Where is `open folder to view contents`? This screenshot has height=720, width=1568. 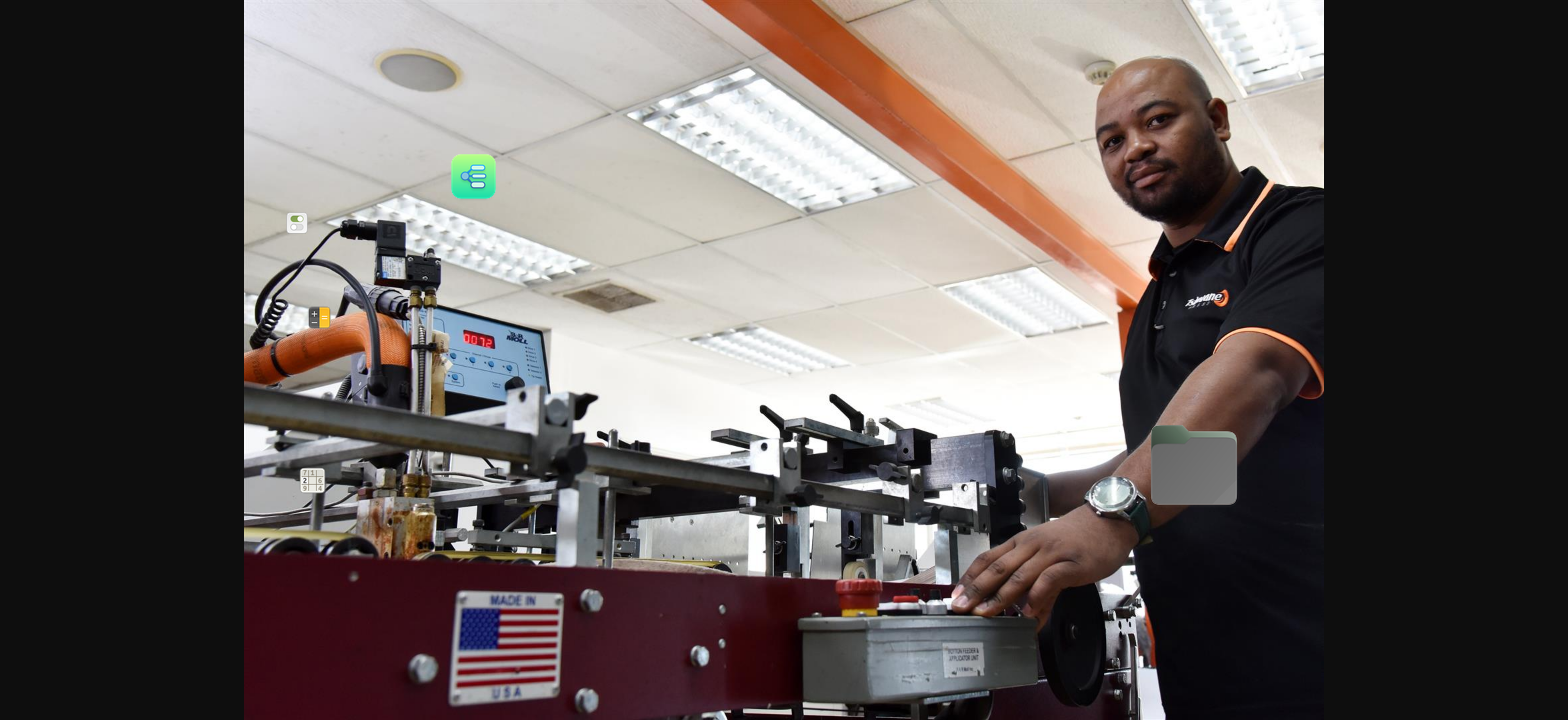 open folder to view contents is located at coordinates (1194, 465).